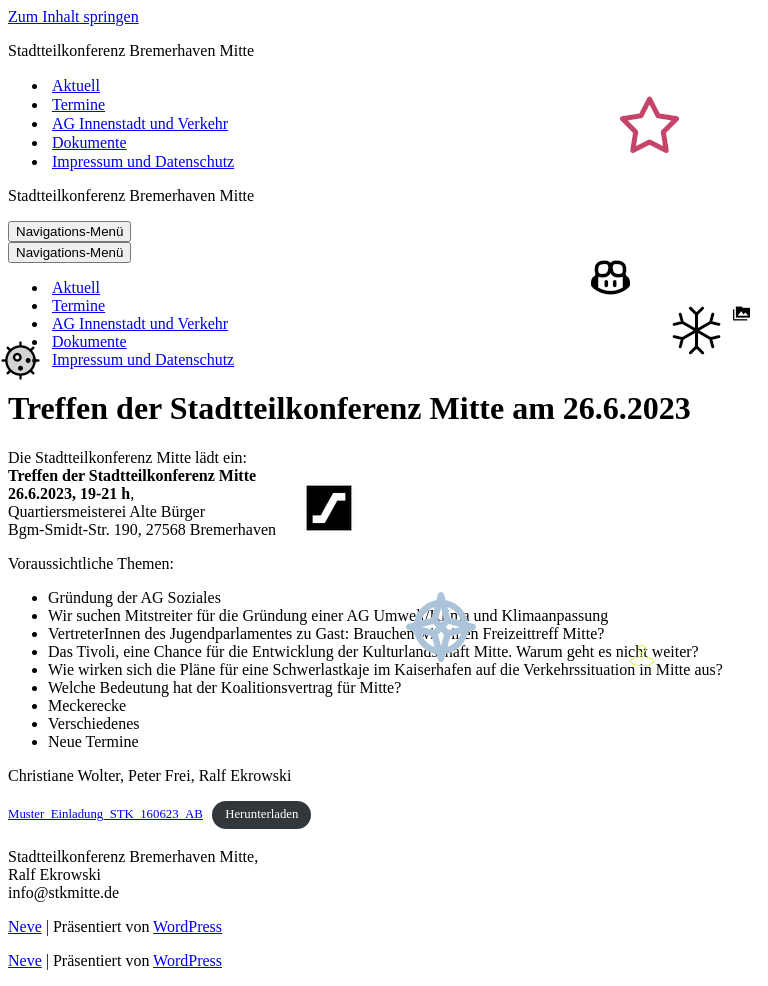 The height and width of the screenshot is (986, 768). I want to click on access GitHub Copilot AI assistant, so click(610, 277).